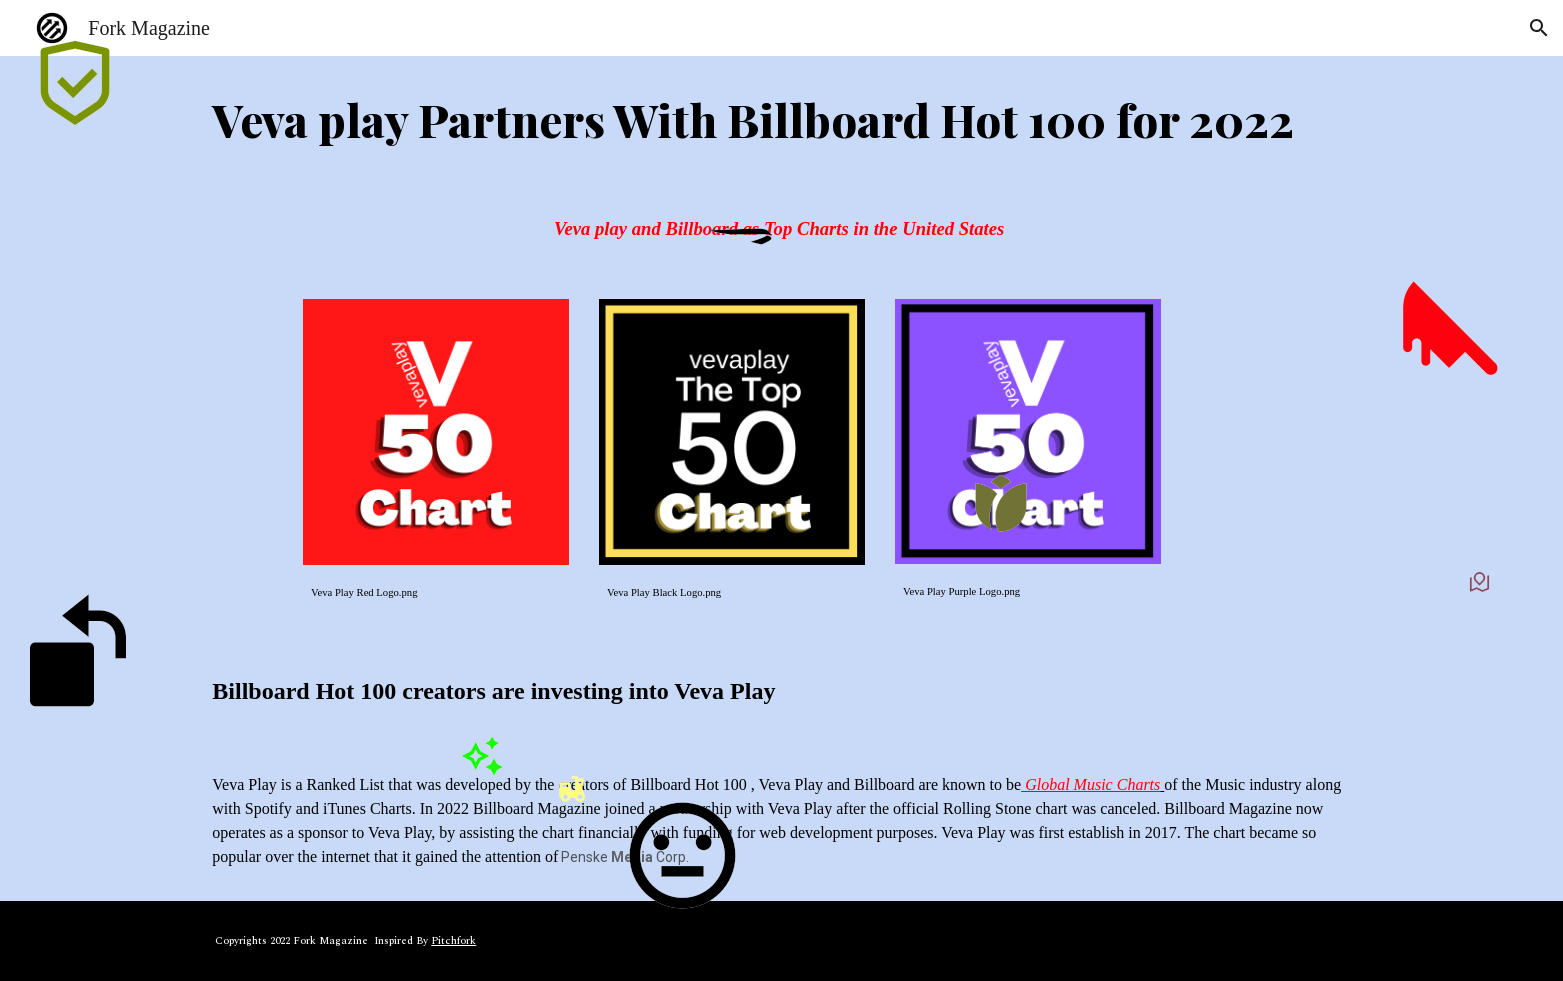  Describe the element at coordinates (1448, 329) in the screenshot. I see `indicates mature or violent content warning` at that location.